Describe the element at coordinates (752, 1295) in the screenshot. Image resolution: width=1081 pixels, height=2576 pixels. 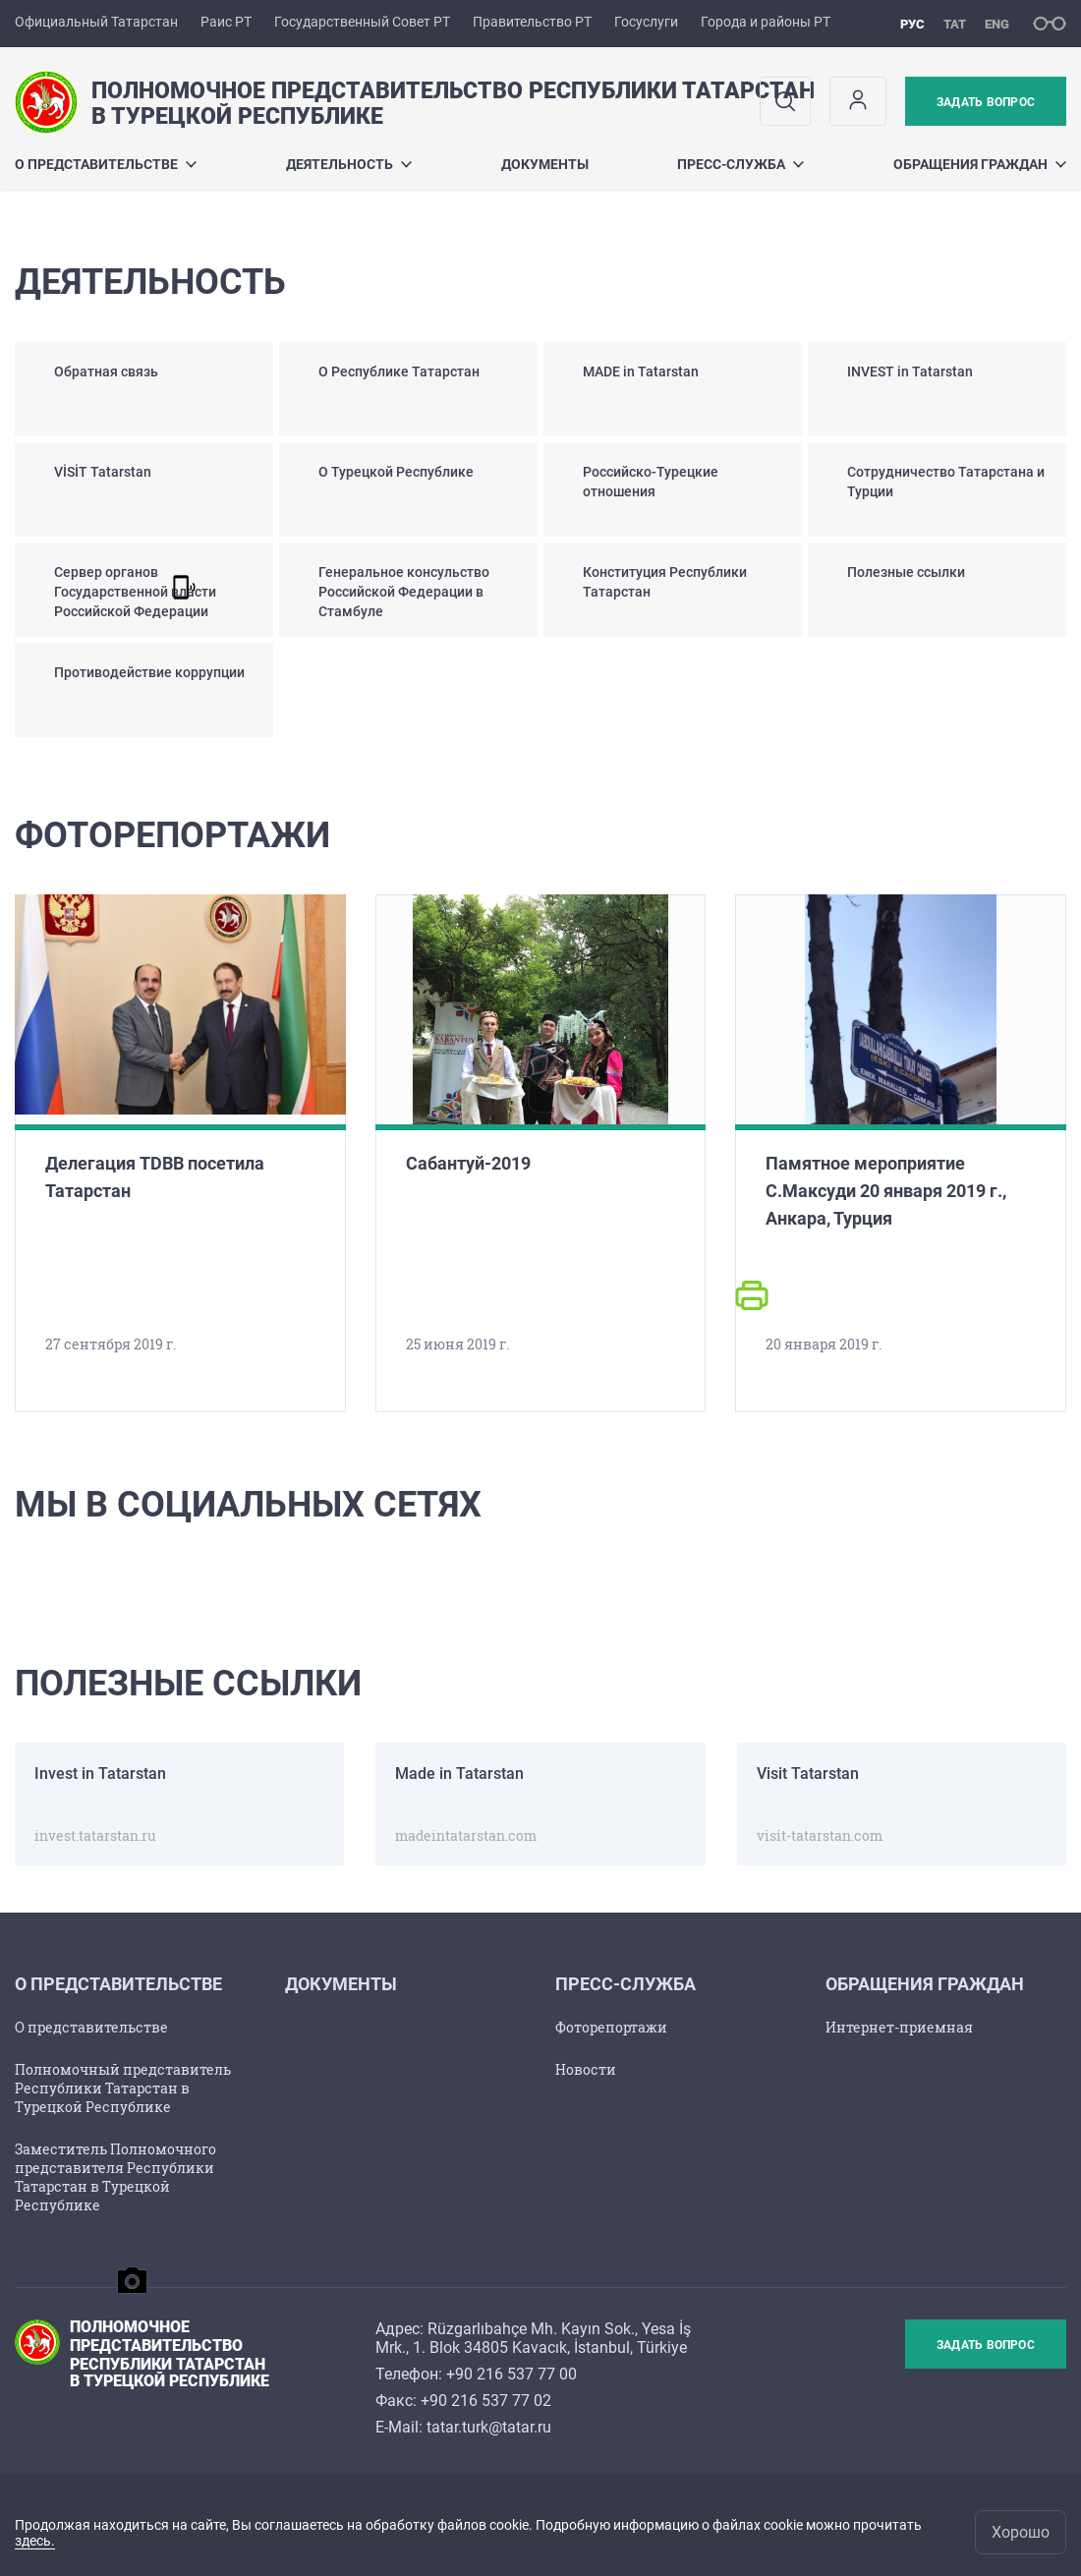
I see `print the current document` at that location.